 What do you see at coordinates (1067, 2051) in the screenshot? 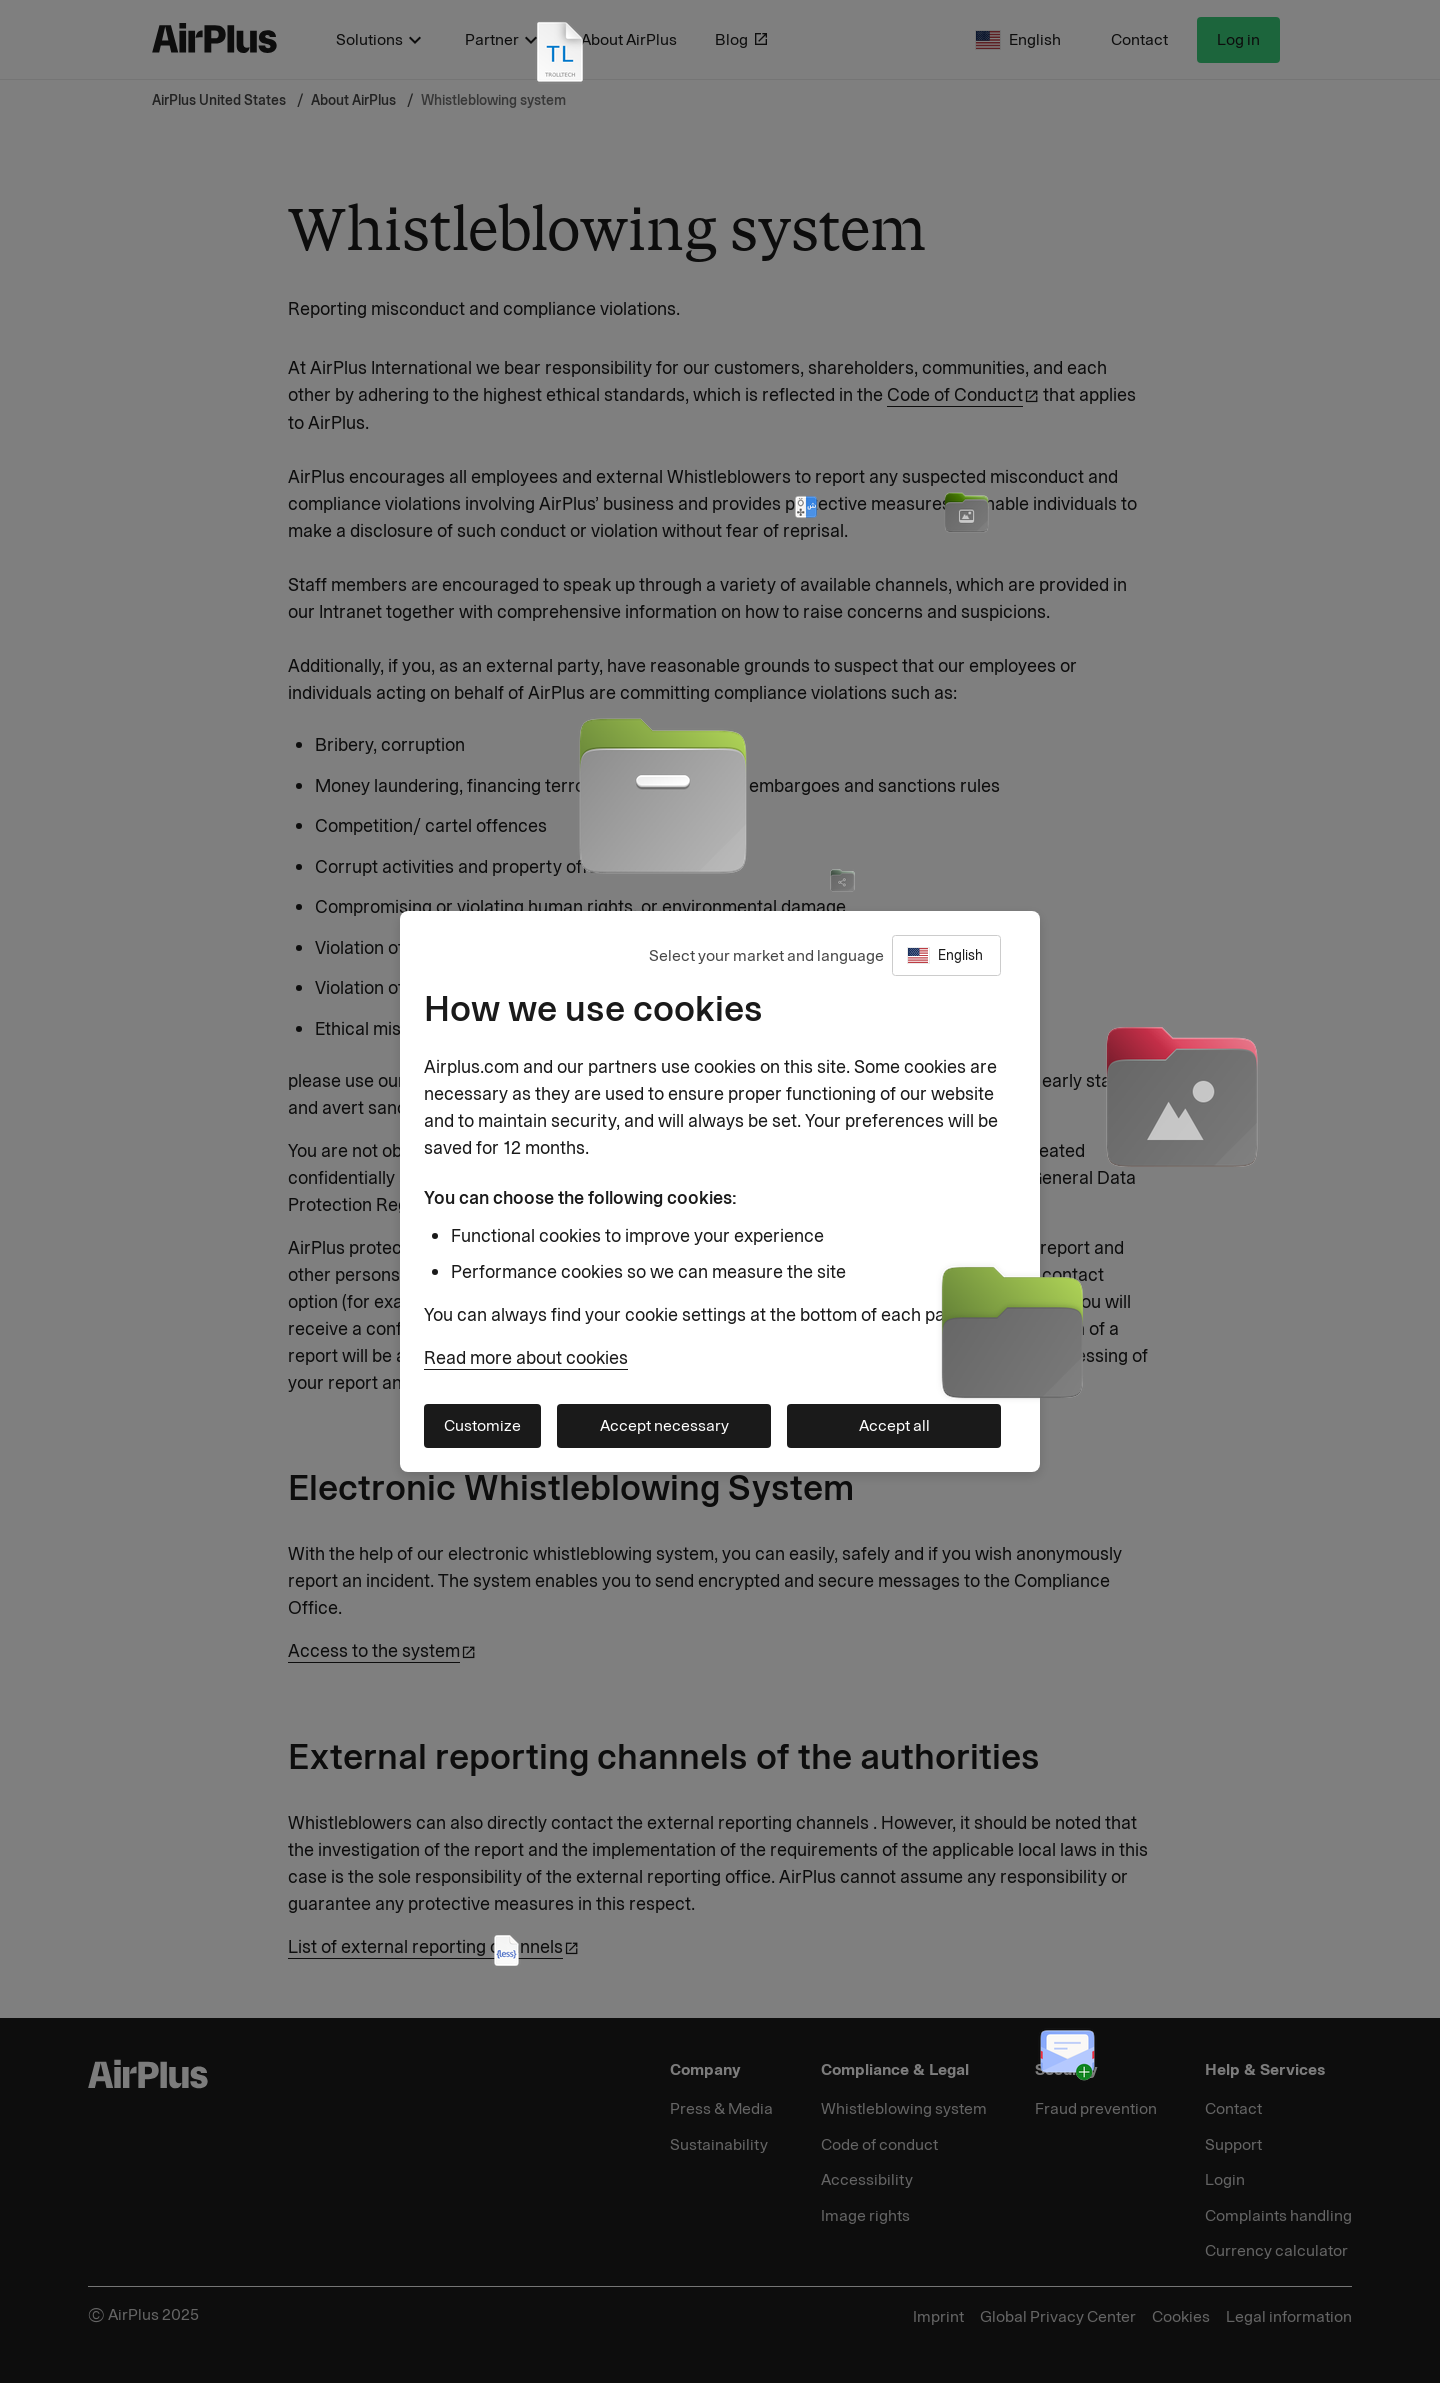
I see `compose a new email message` at bounding box center [1067, 2051].